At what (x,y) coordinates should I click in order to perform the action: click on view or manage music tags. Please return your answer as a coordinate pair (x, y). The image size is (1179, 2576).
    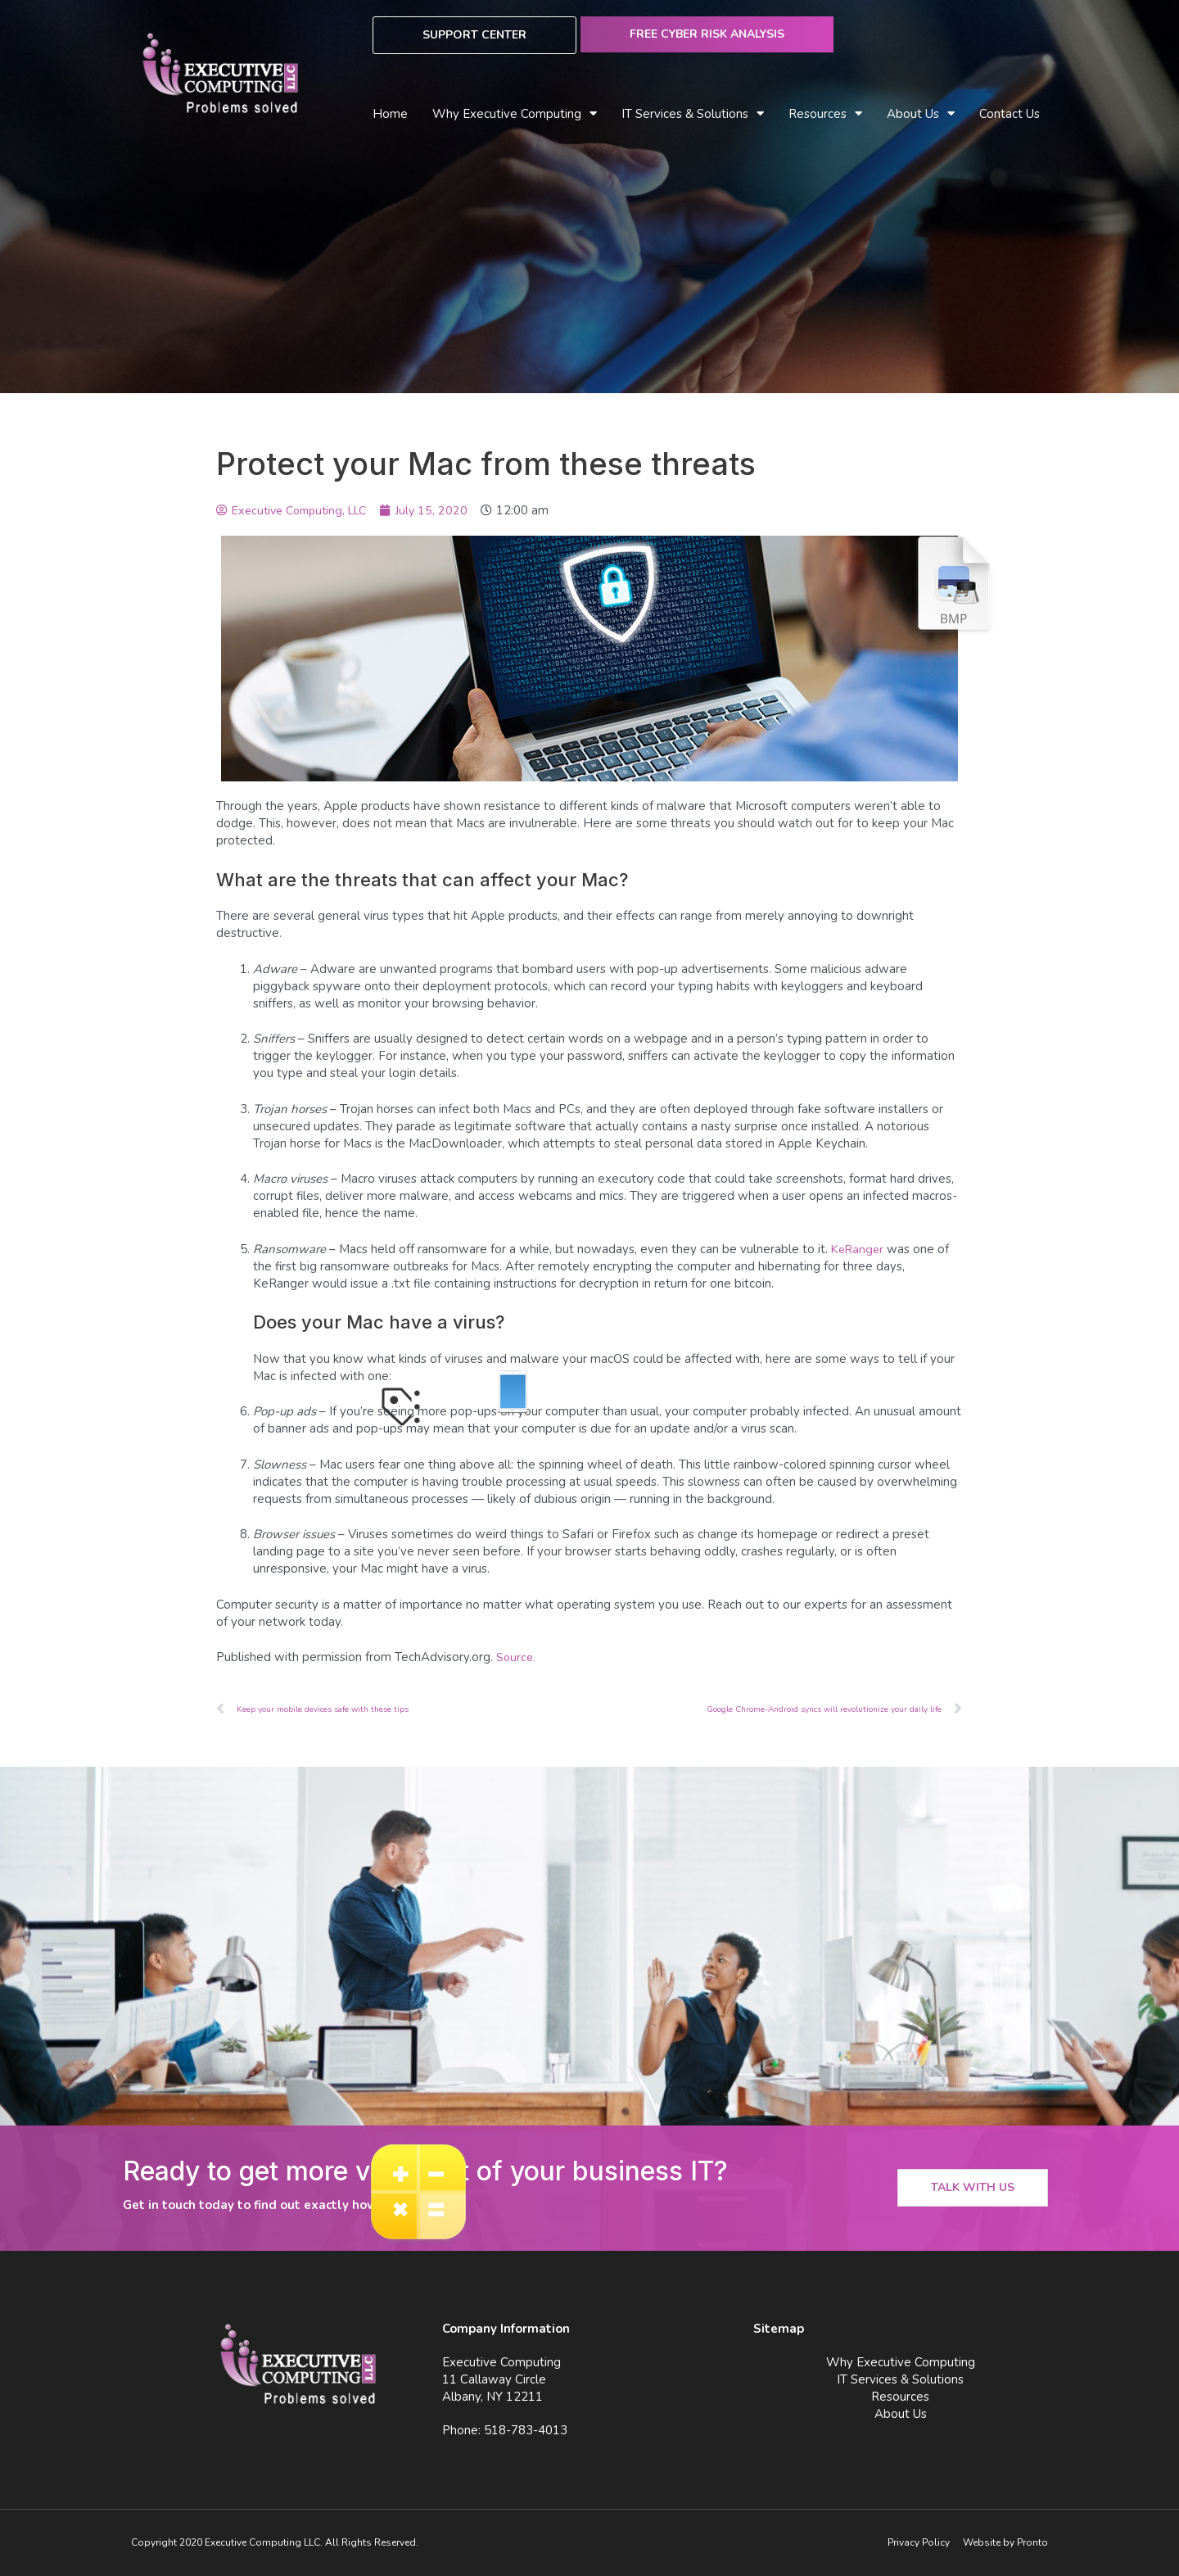
    Looking at the image, I should click on (400, 1406).